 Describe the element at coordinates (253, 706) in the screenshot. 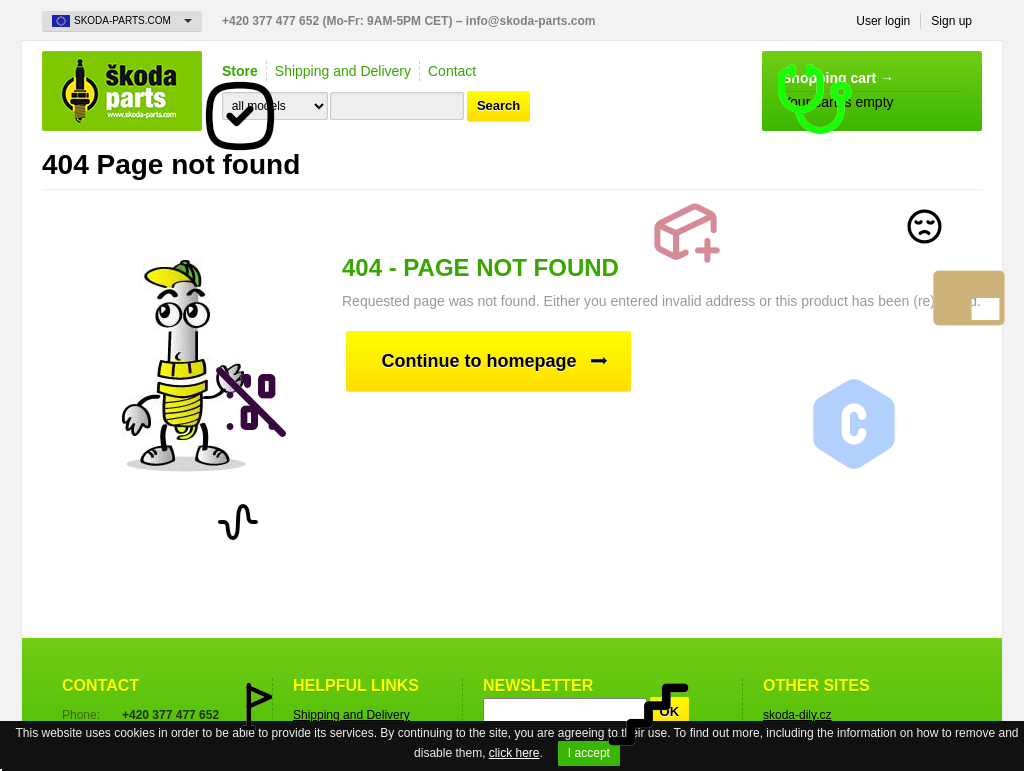

I see `flag or mark an item for follow-up` at that location.